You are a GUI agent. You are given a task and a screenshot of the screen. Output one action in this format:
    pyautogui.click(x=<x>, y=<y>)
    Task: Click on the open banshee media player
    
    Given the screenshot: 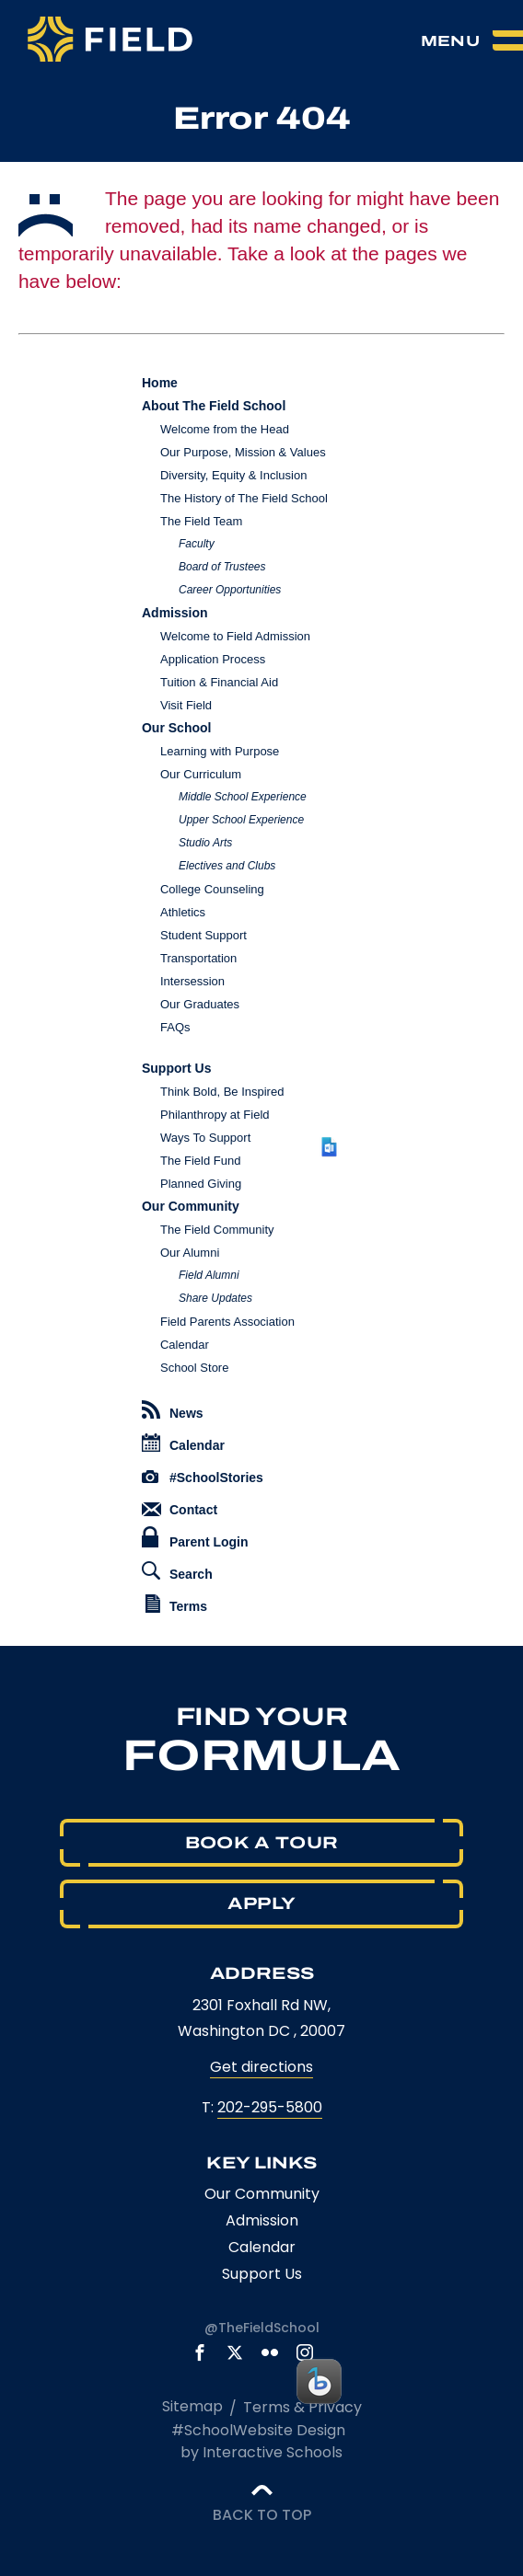 What is the action you would take?
    pyautogui.click(x=319, y=2381)
    